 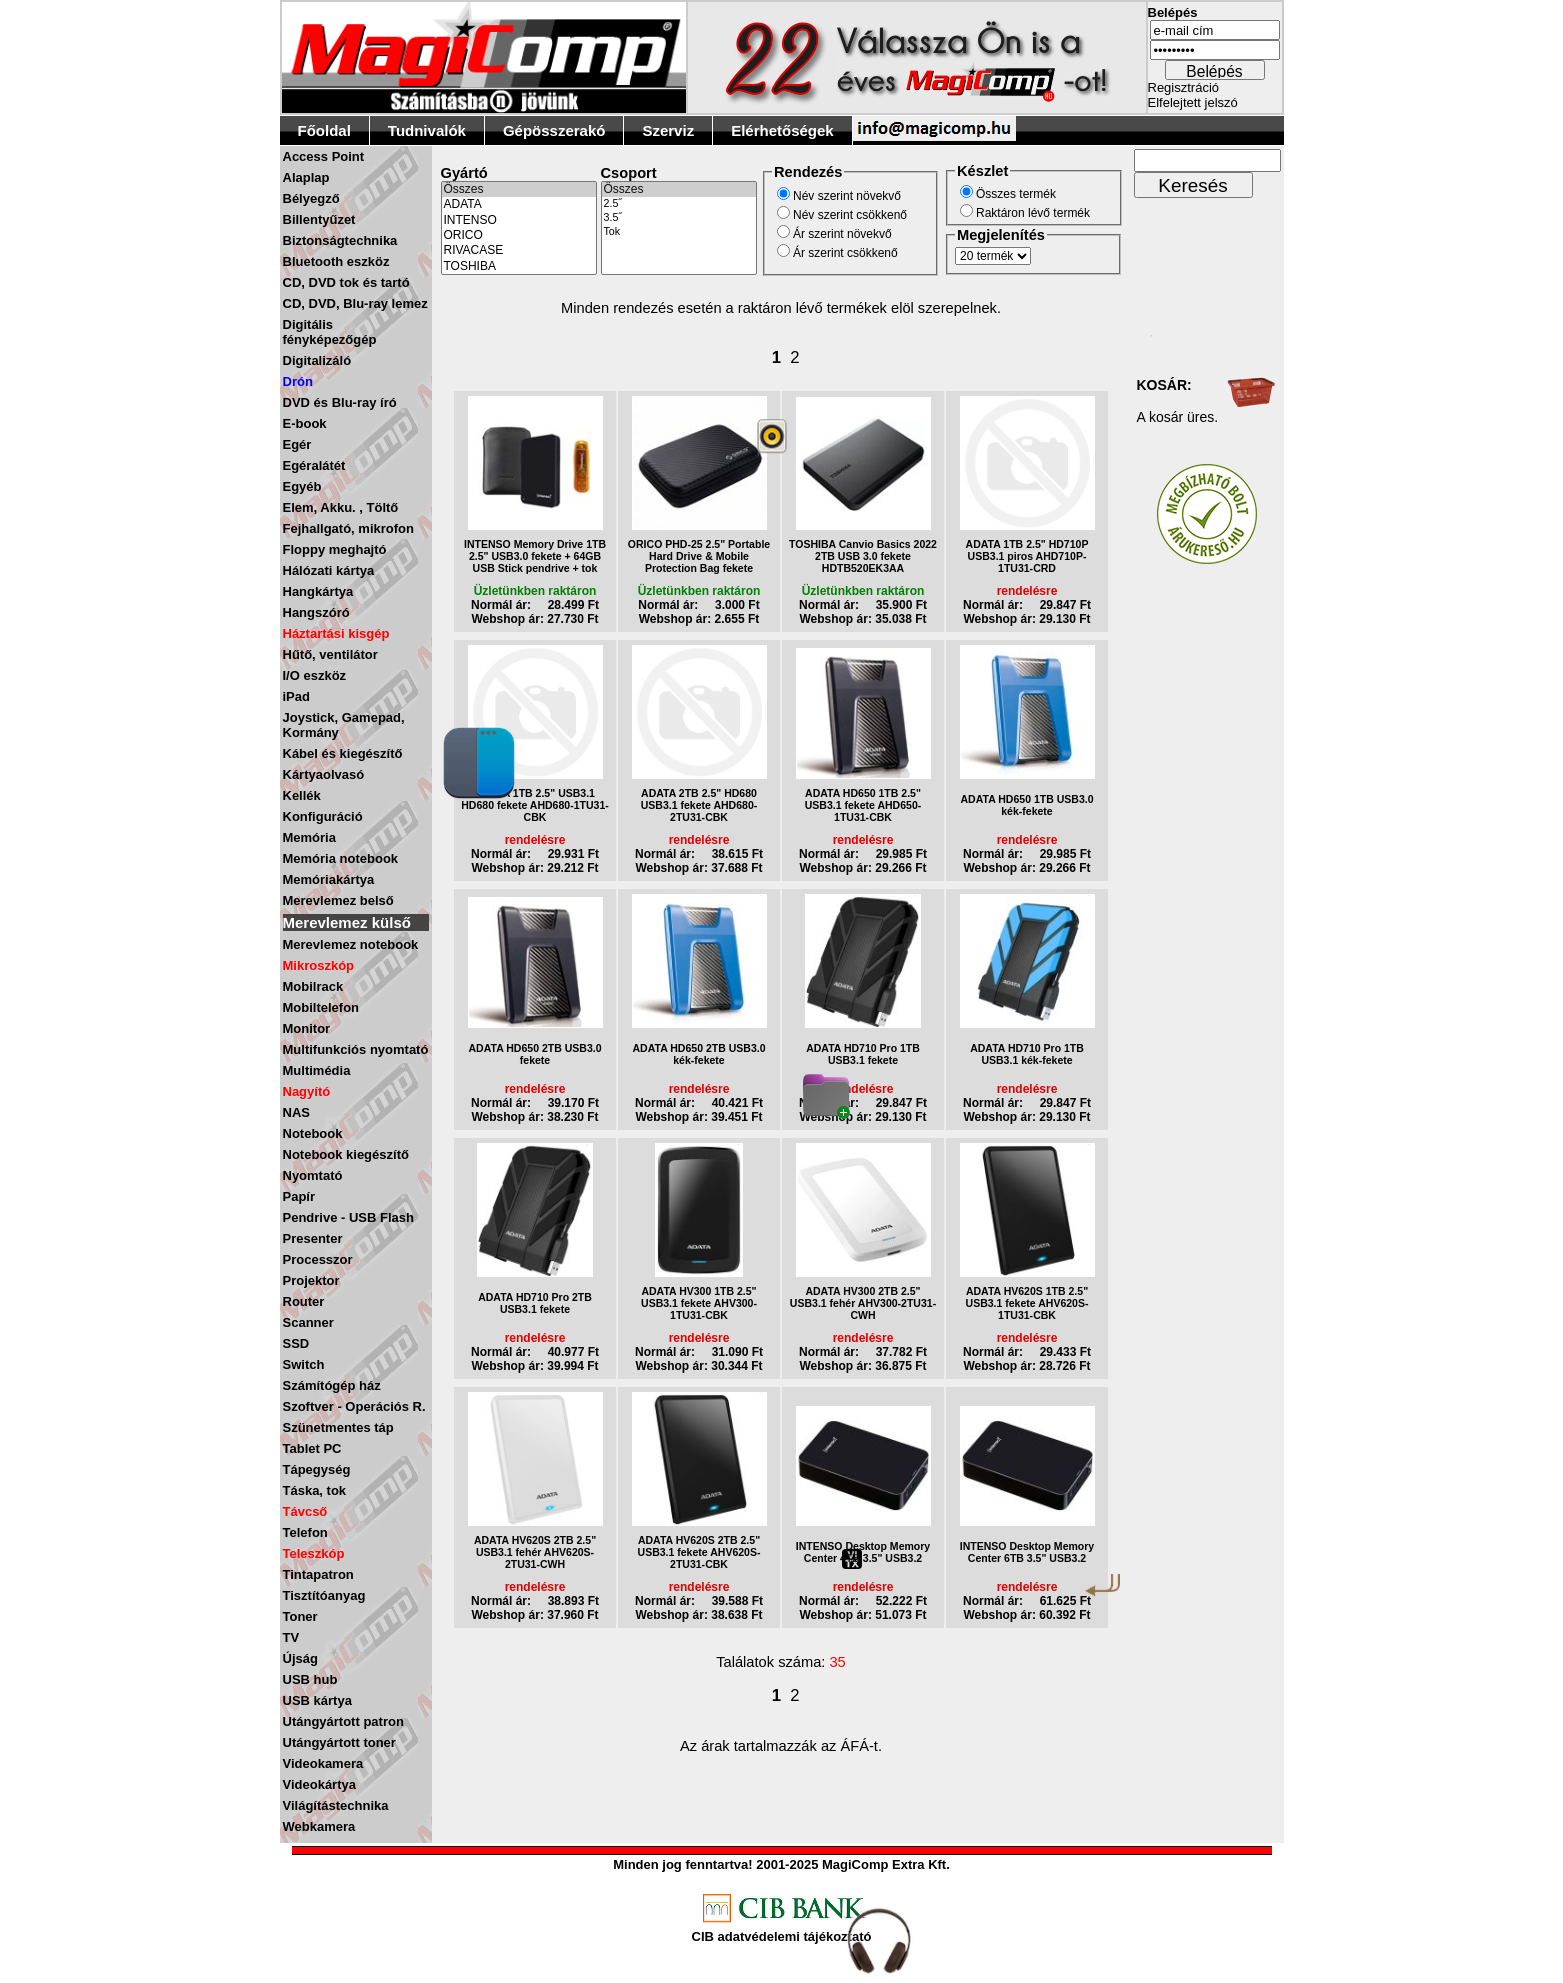 What do you see at coordinates (879, 1942) in the screenshot?
I see `connect bluetooth headphones` at bounding box center [879, 1942].